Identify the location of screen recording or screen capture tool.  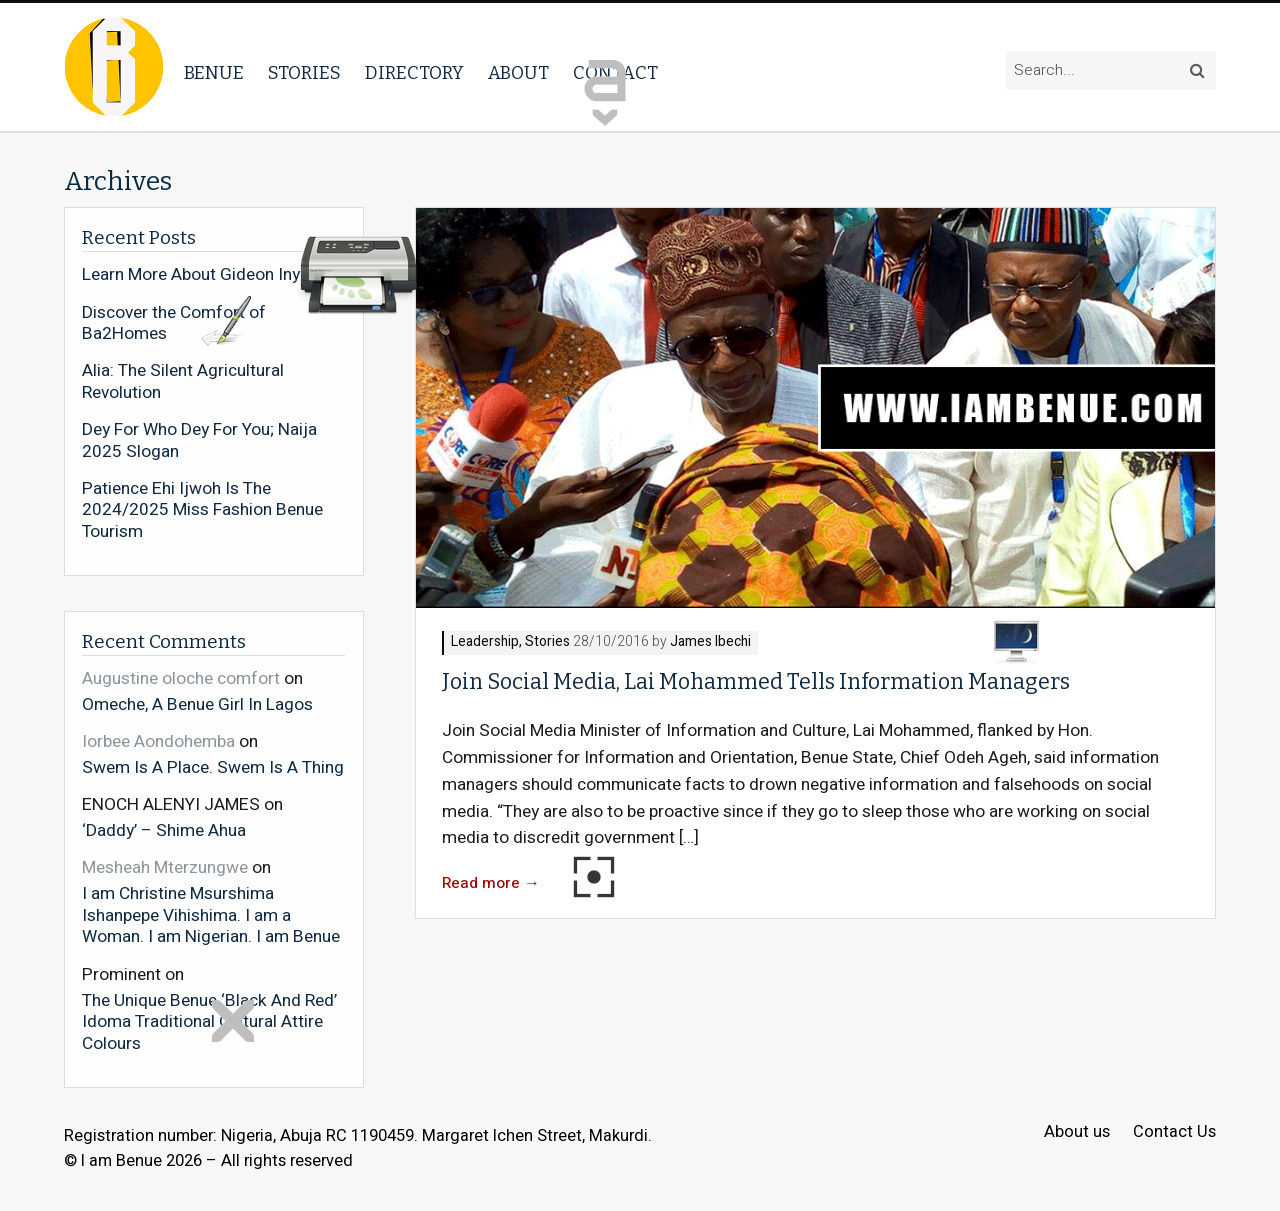
(594, 877).